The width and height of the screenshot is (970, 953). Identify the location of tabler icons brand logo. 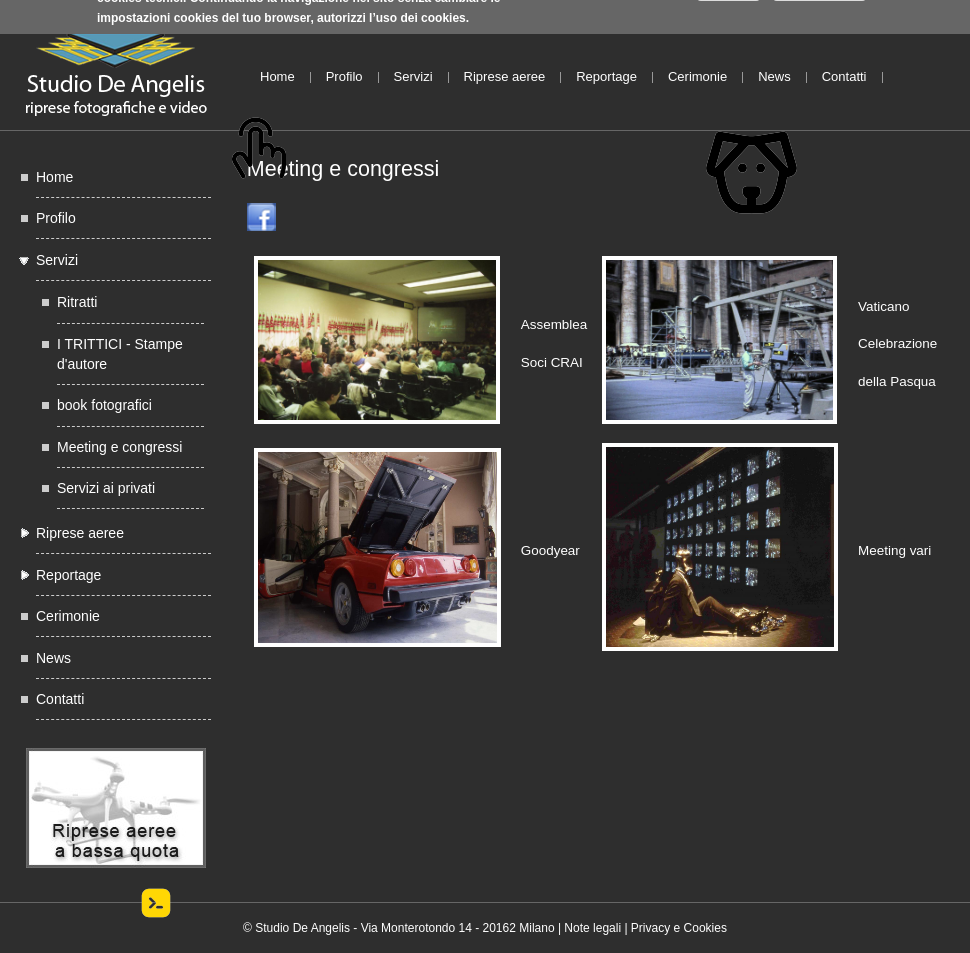
(156, 903).